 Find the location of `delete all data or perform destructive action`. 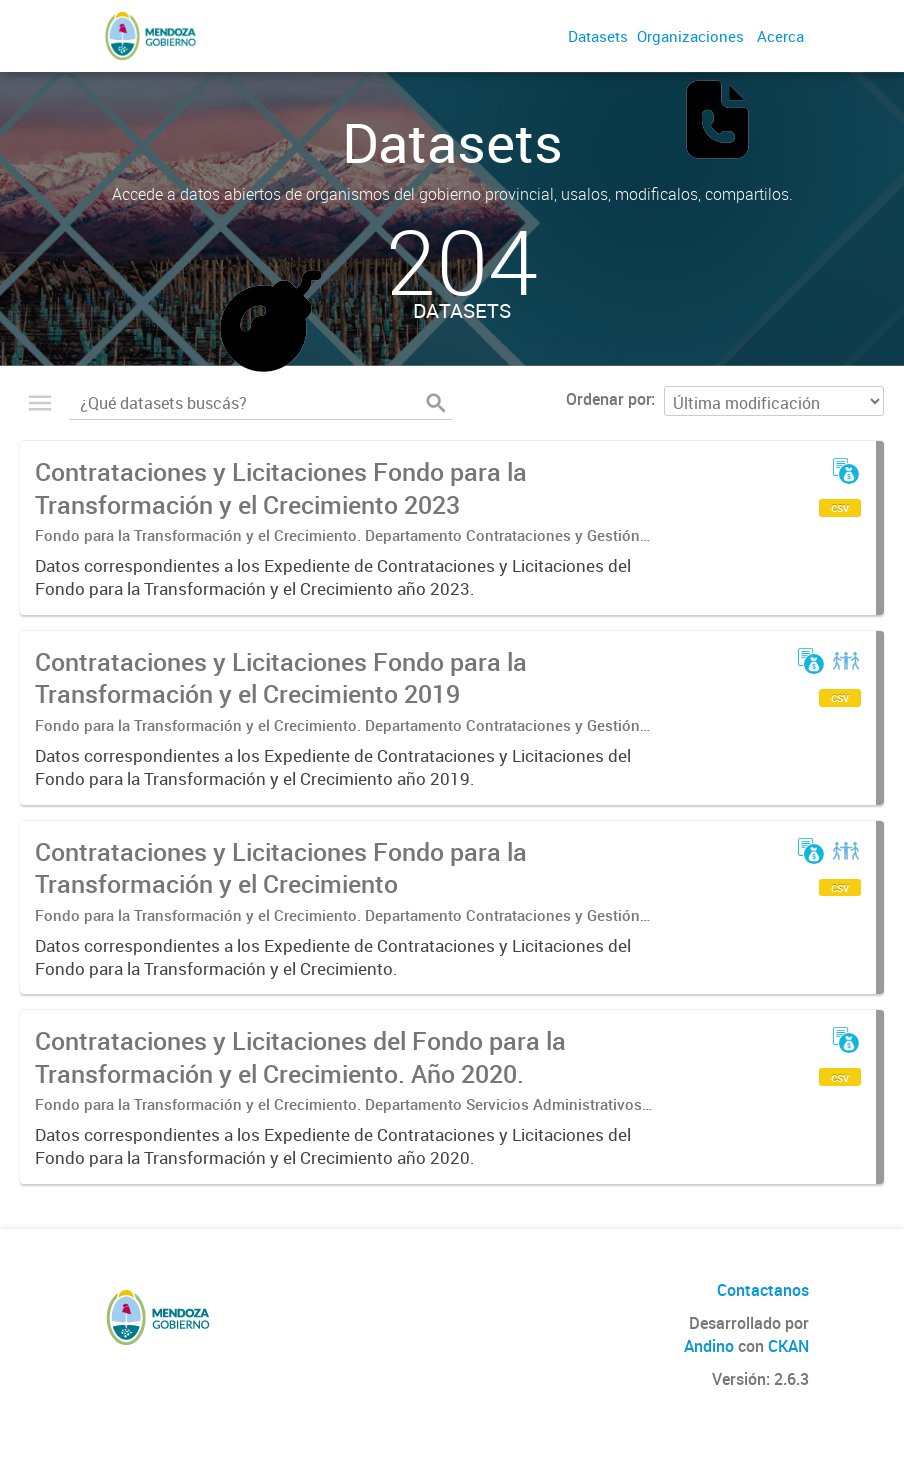

delete all data or perform destructive action is located at coordinates (271, 321).